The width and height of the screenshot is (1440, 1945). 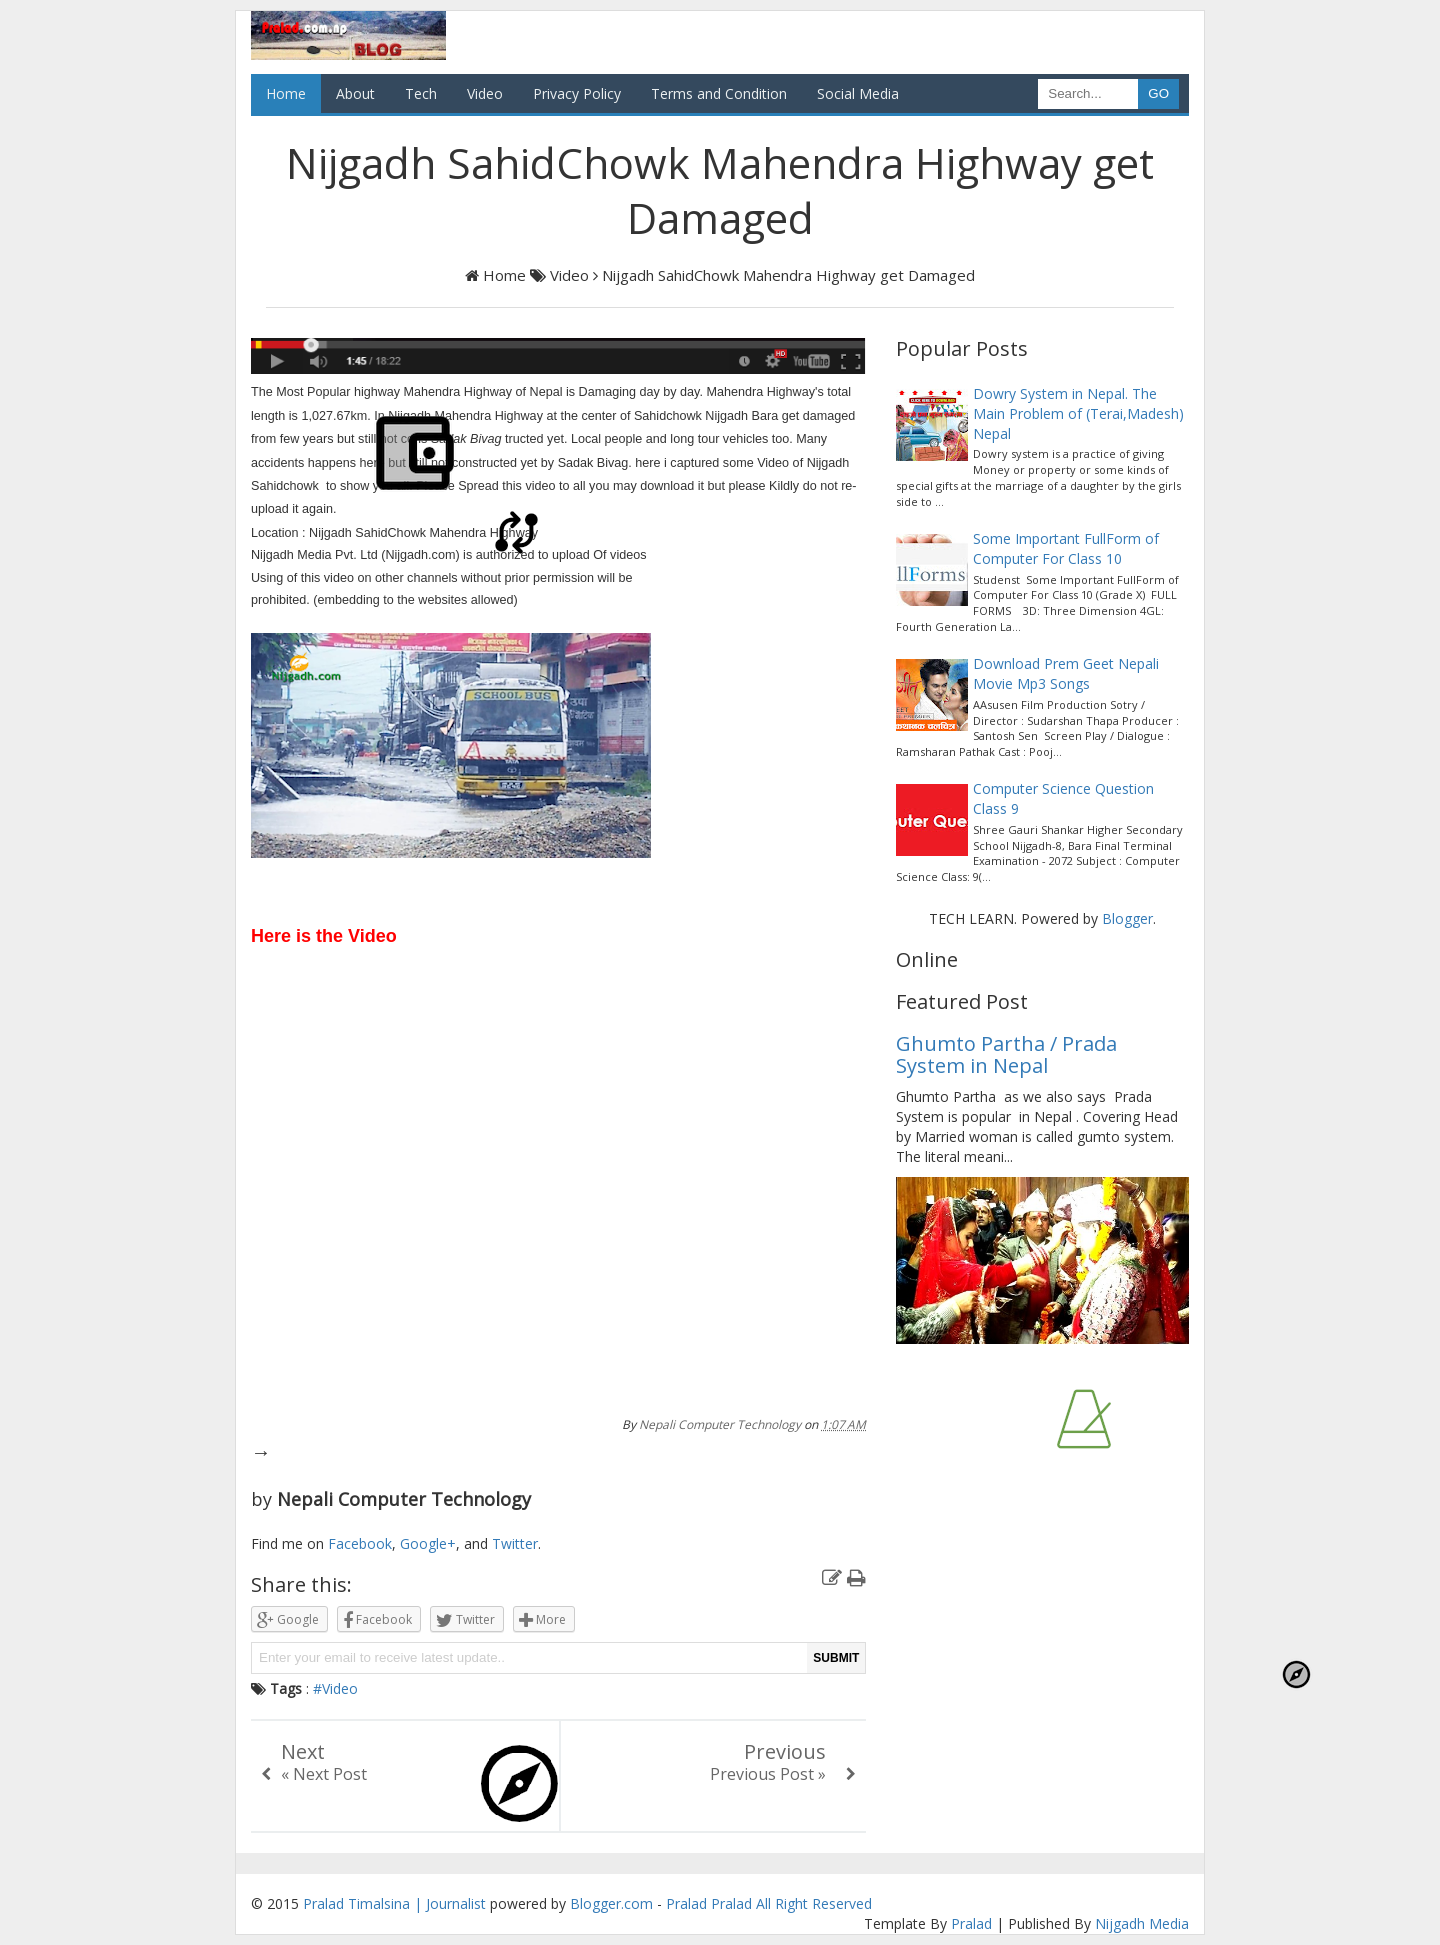 What do you see at coordinates (1296, 1674) in the screenshot?
I see `explore nearby places or content` at bounding box center [1296, 1674].